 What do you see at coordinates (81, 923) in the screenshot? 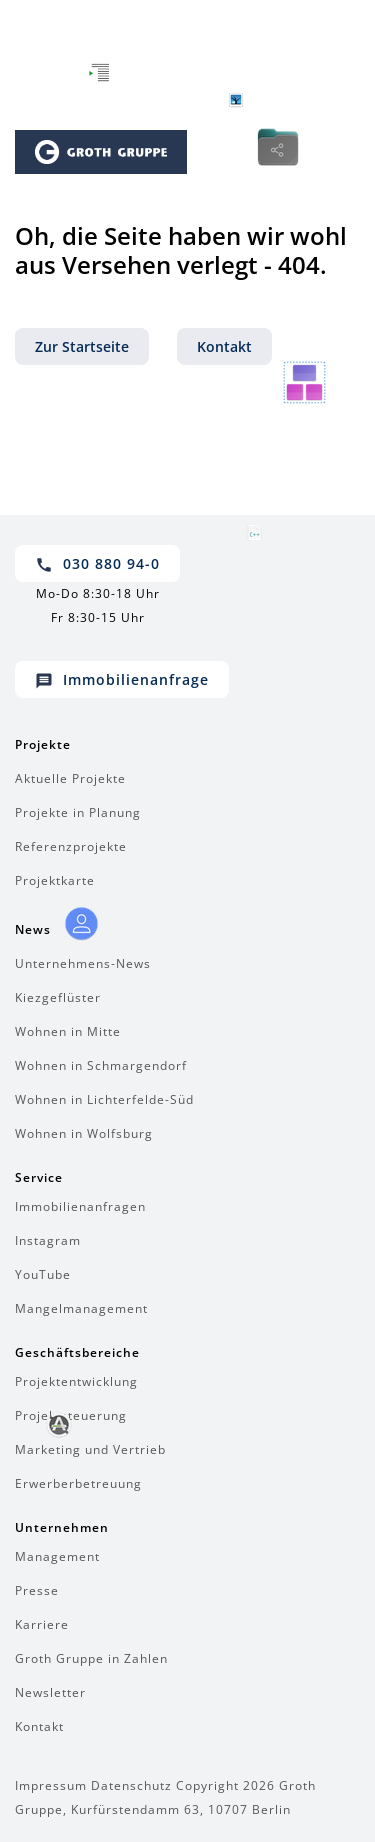
I see `indicates a personal or user-owned item` at bounding box center [81, 923].